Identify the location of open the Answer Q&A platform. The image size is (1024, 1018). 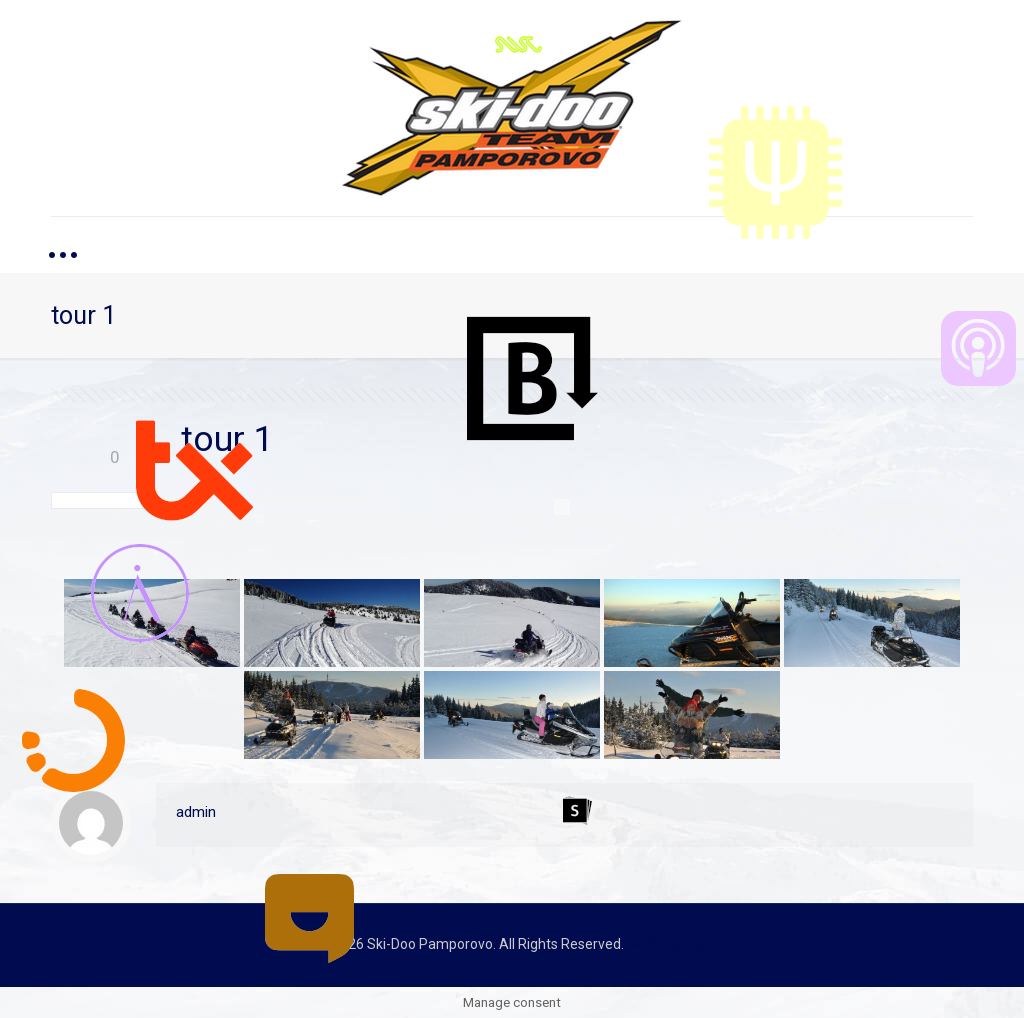
(309, 918).